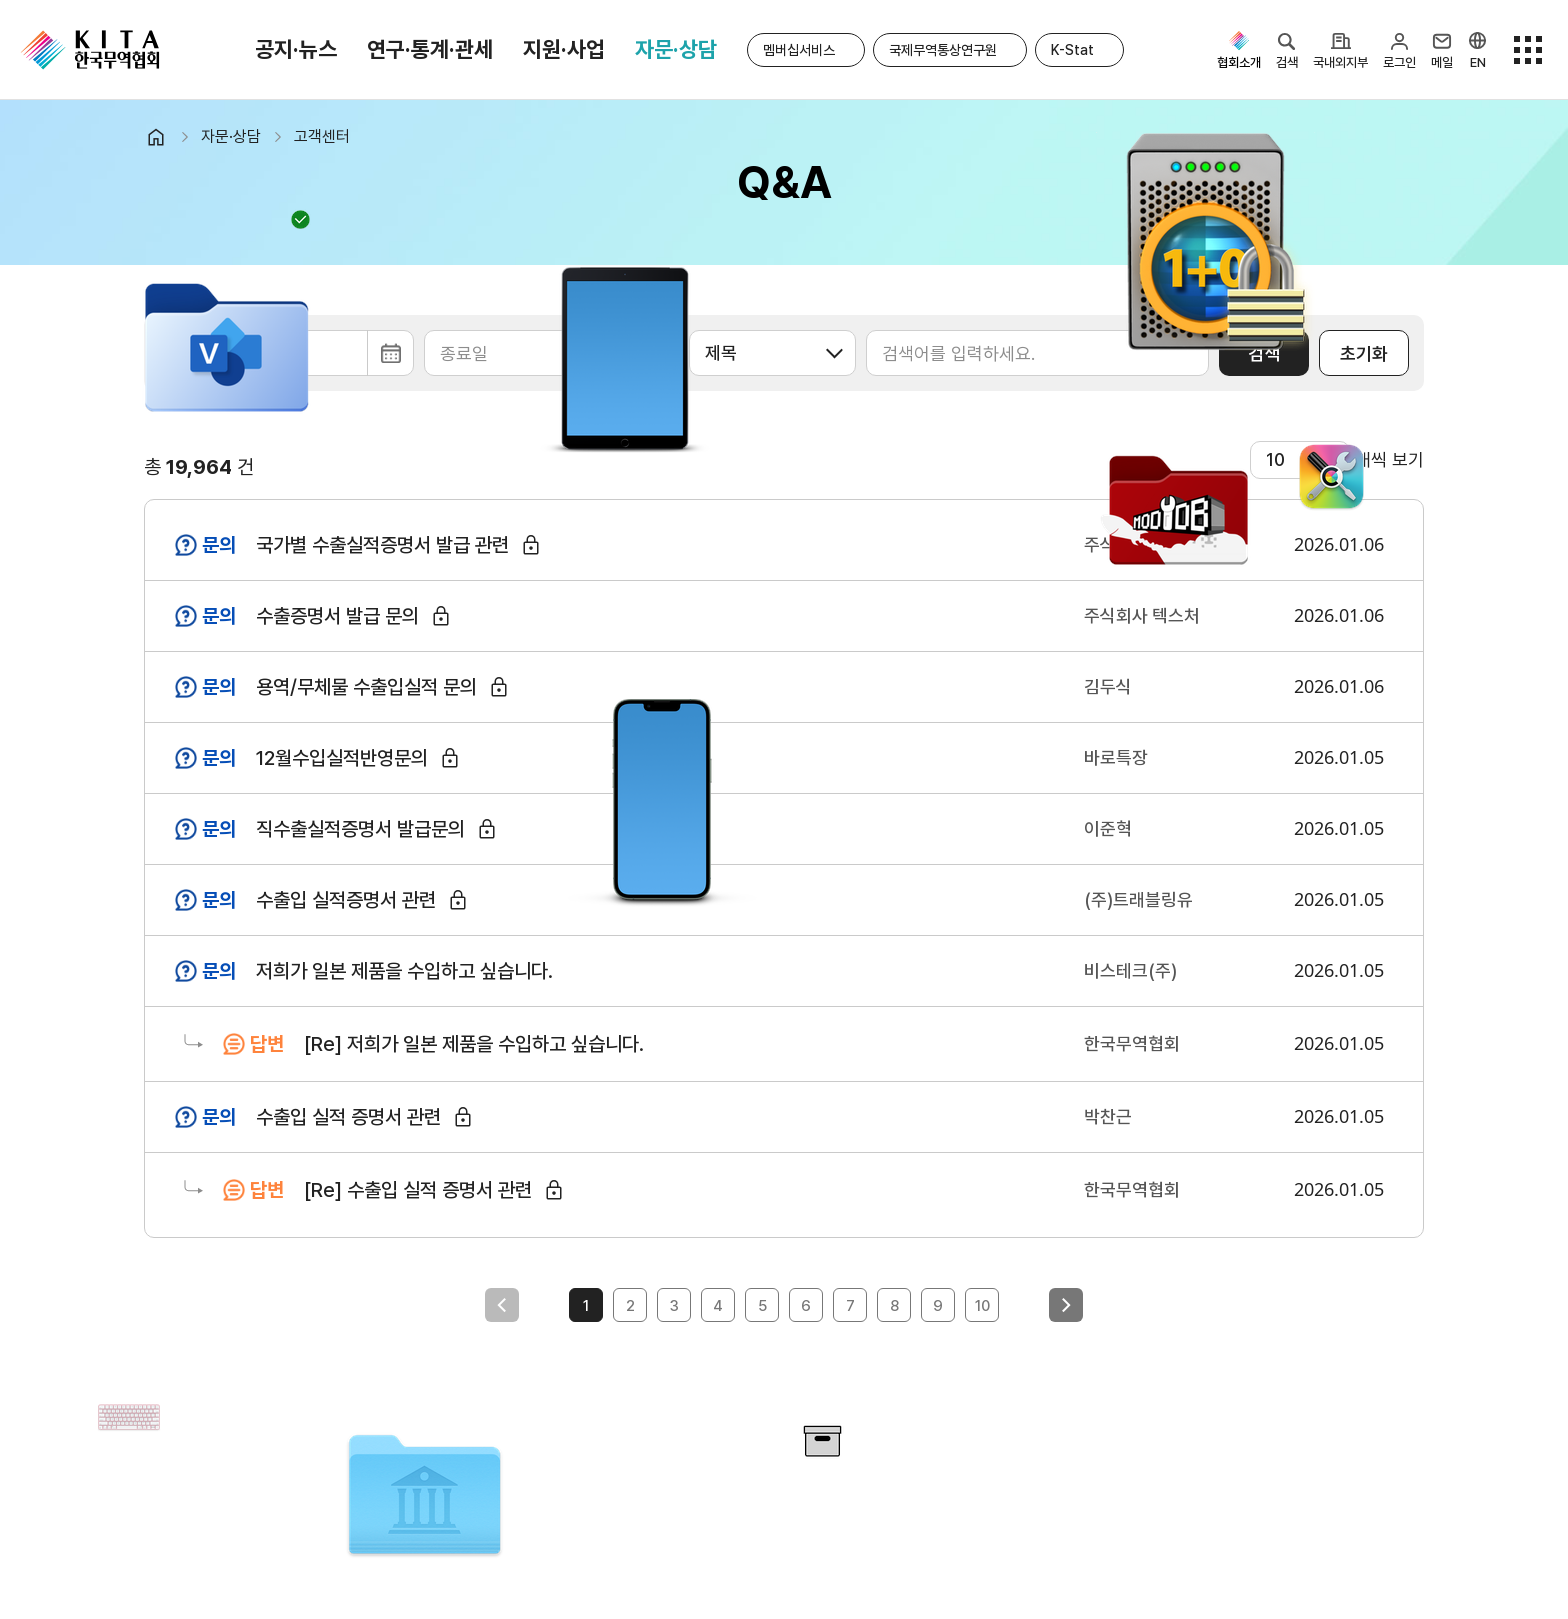 The height and width of the screenshot is (1619, 1568). Describe the element at coordinates (1178, 514) in the screenshot. I see `open moddb game mods folder` at that location.